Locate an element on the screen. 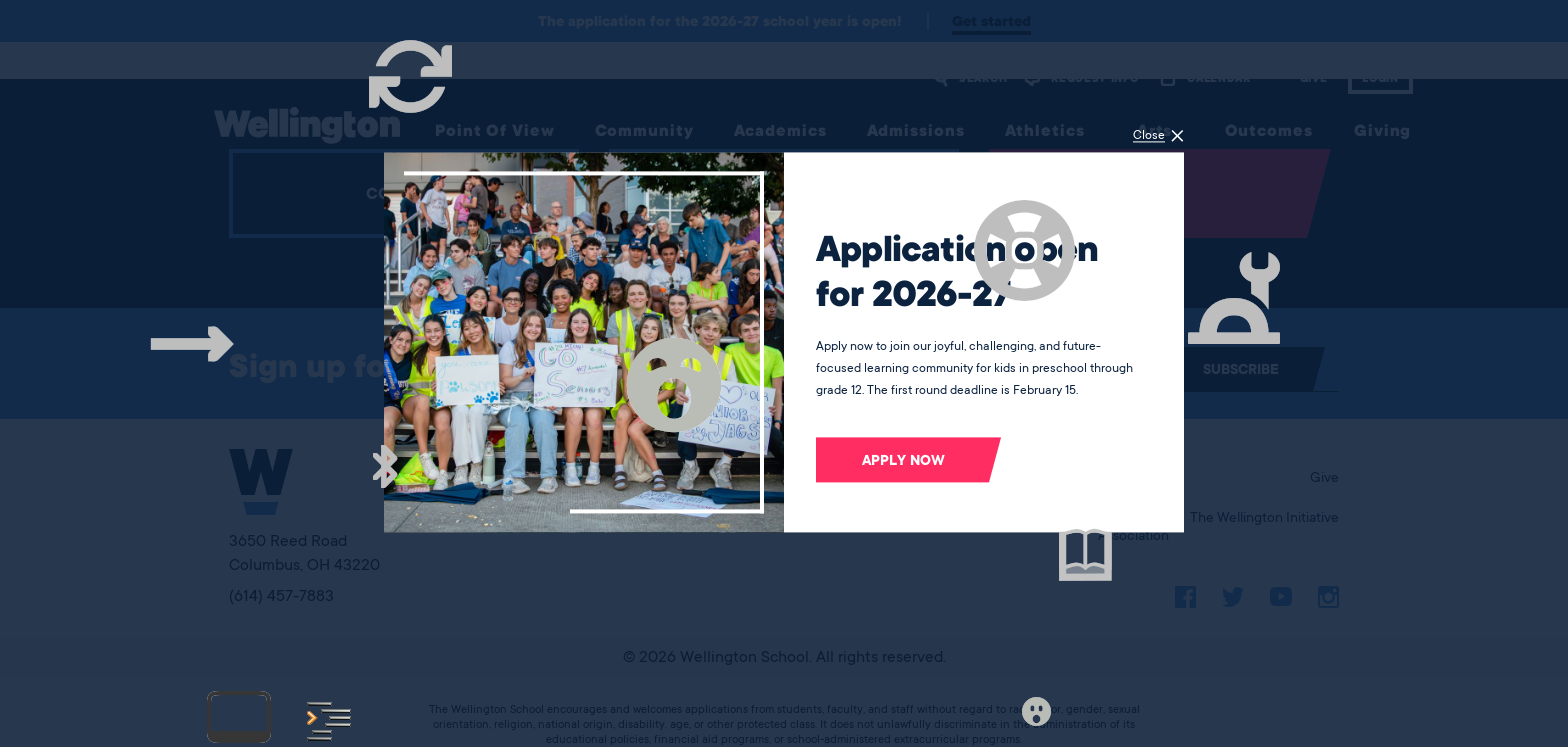 This screenshot has height=747, width=1568. open the dictionary application is located at coordinates (1087, 553).